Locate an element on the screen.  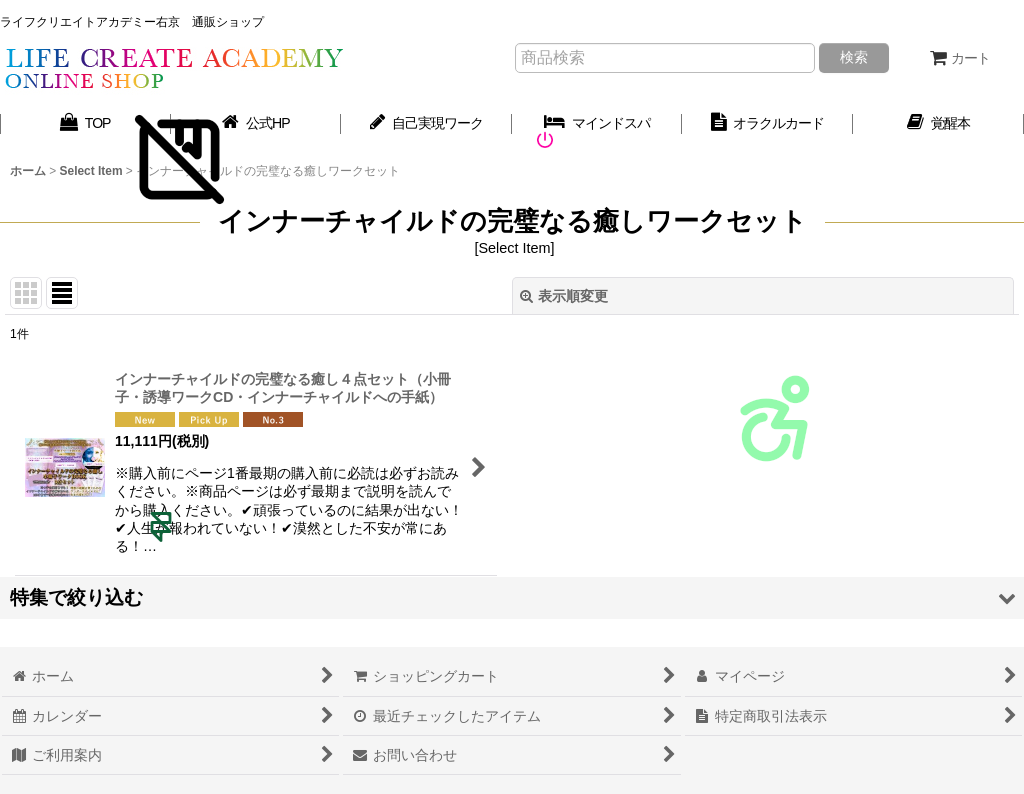
indicates wheelchair accessible facilities is located at coordinates (777, 420).